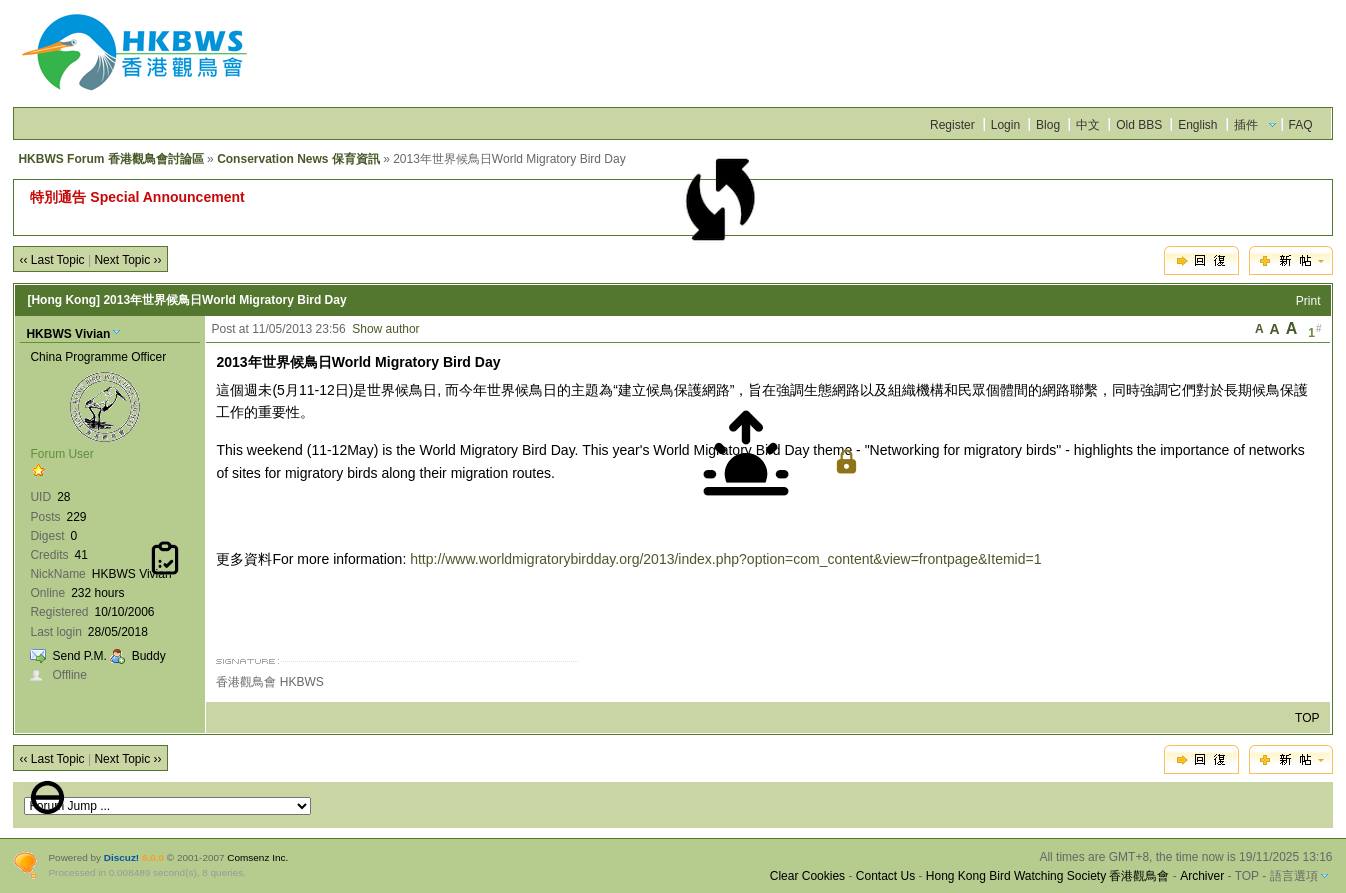 Image resolution: width=1346 pixels, height=893 pixels. Describe the element at coordinates (720, 199) in the screenshot. I see `initiate wifi protected setup (WPS) connection` at that location.